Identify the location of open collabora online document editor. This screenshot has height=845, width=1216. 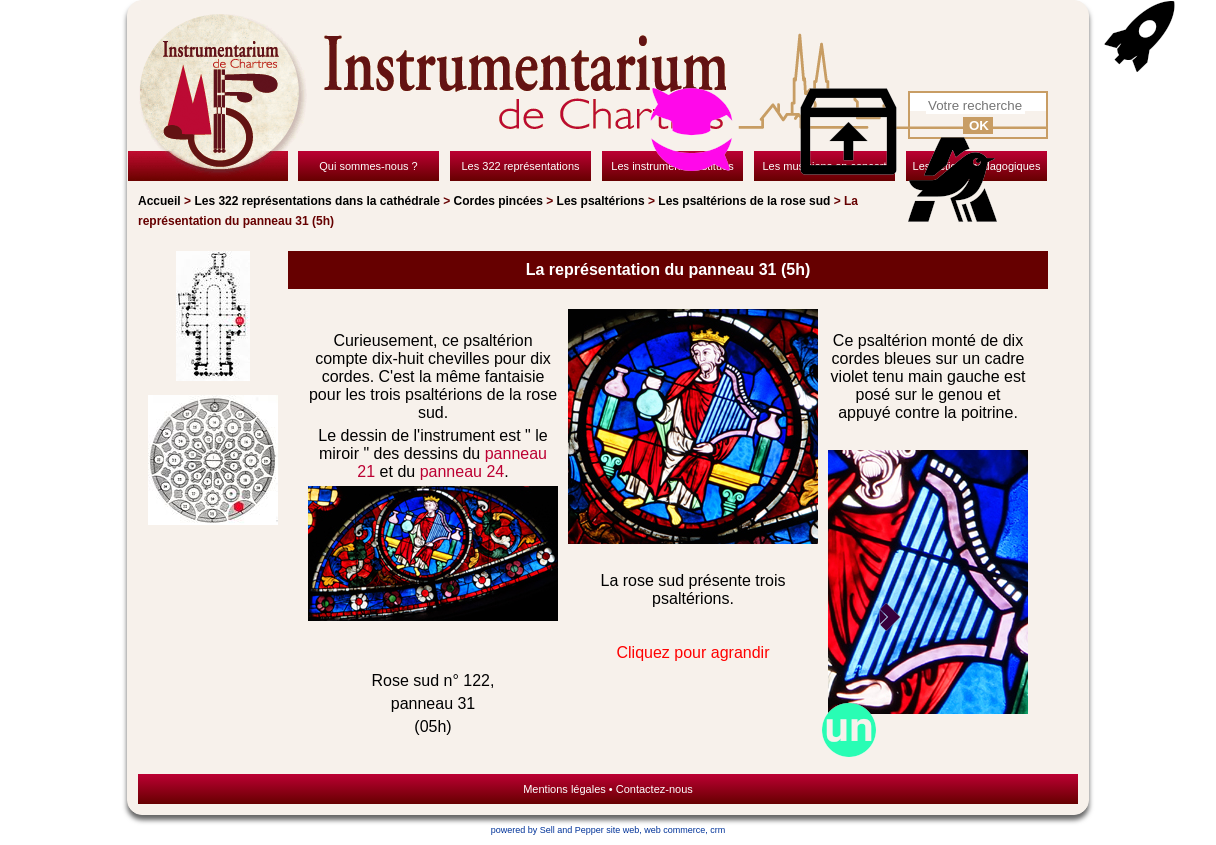
(890, 617).